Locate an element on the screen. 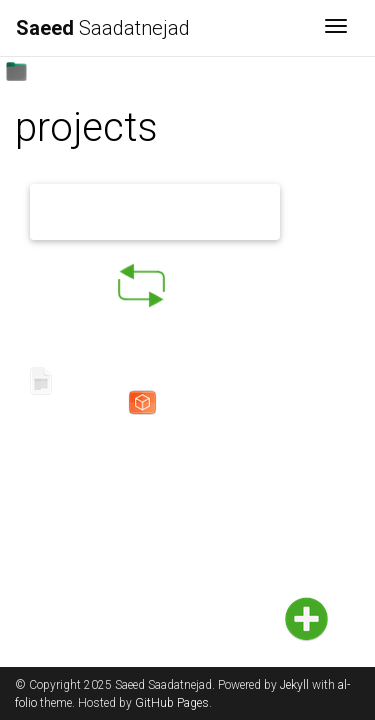 This screenshot has width=375, height=720. open folder to view contents is located at coordinates (16, 71).